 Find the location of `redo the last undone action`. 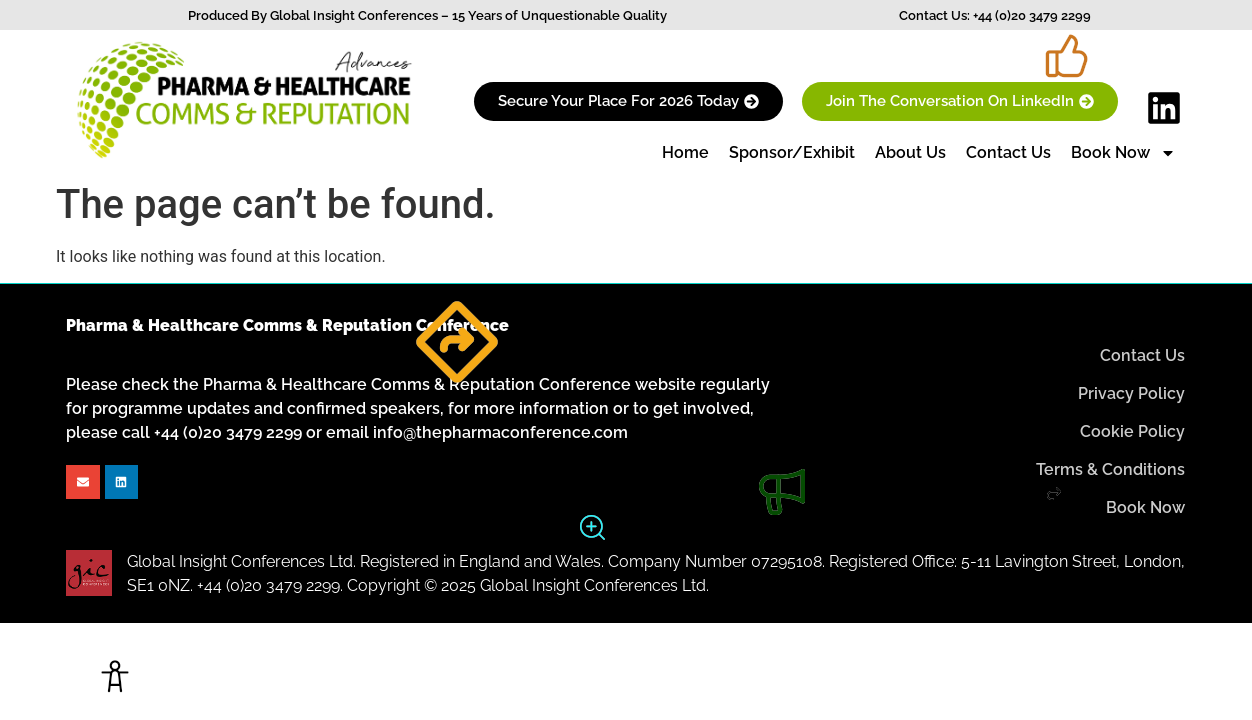

redo the last undone action is located at coordinates (1054, 494).